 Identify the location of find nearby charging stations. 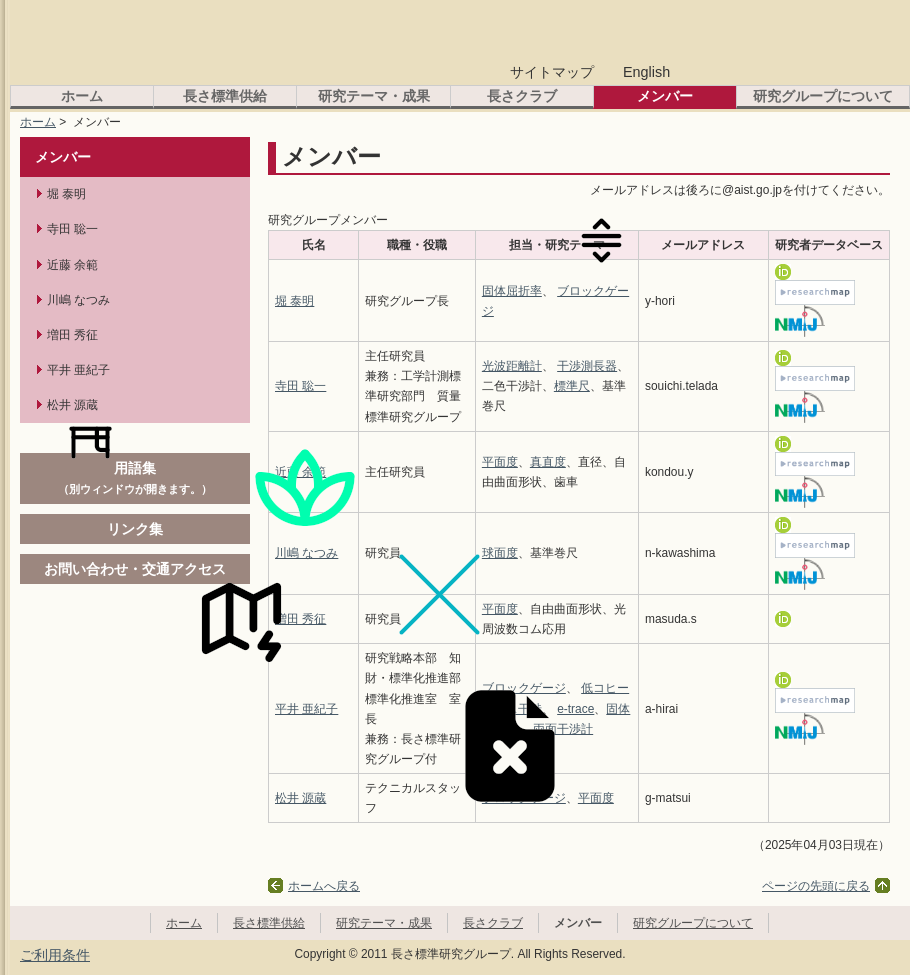
(241, 618).